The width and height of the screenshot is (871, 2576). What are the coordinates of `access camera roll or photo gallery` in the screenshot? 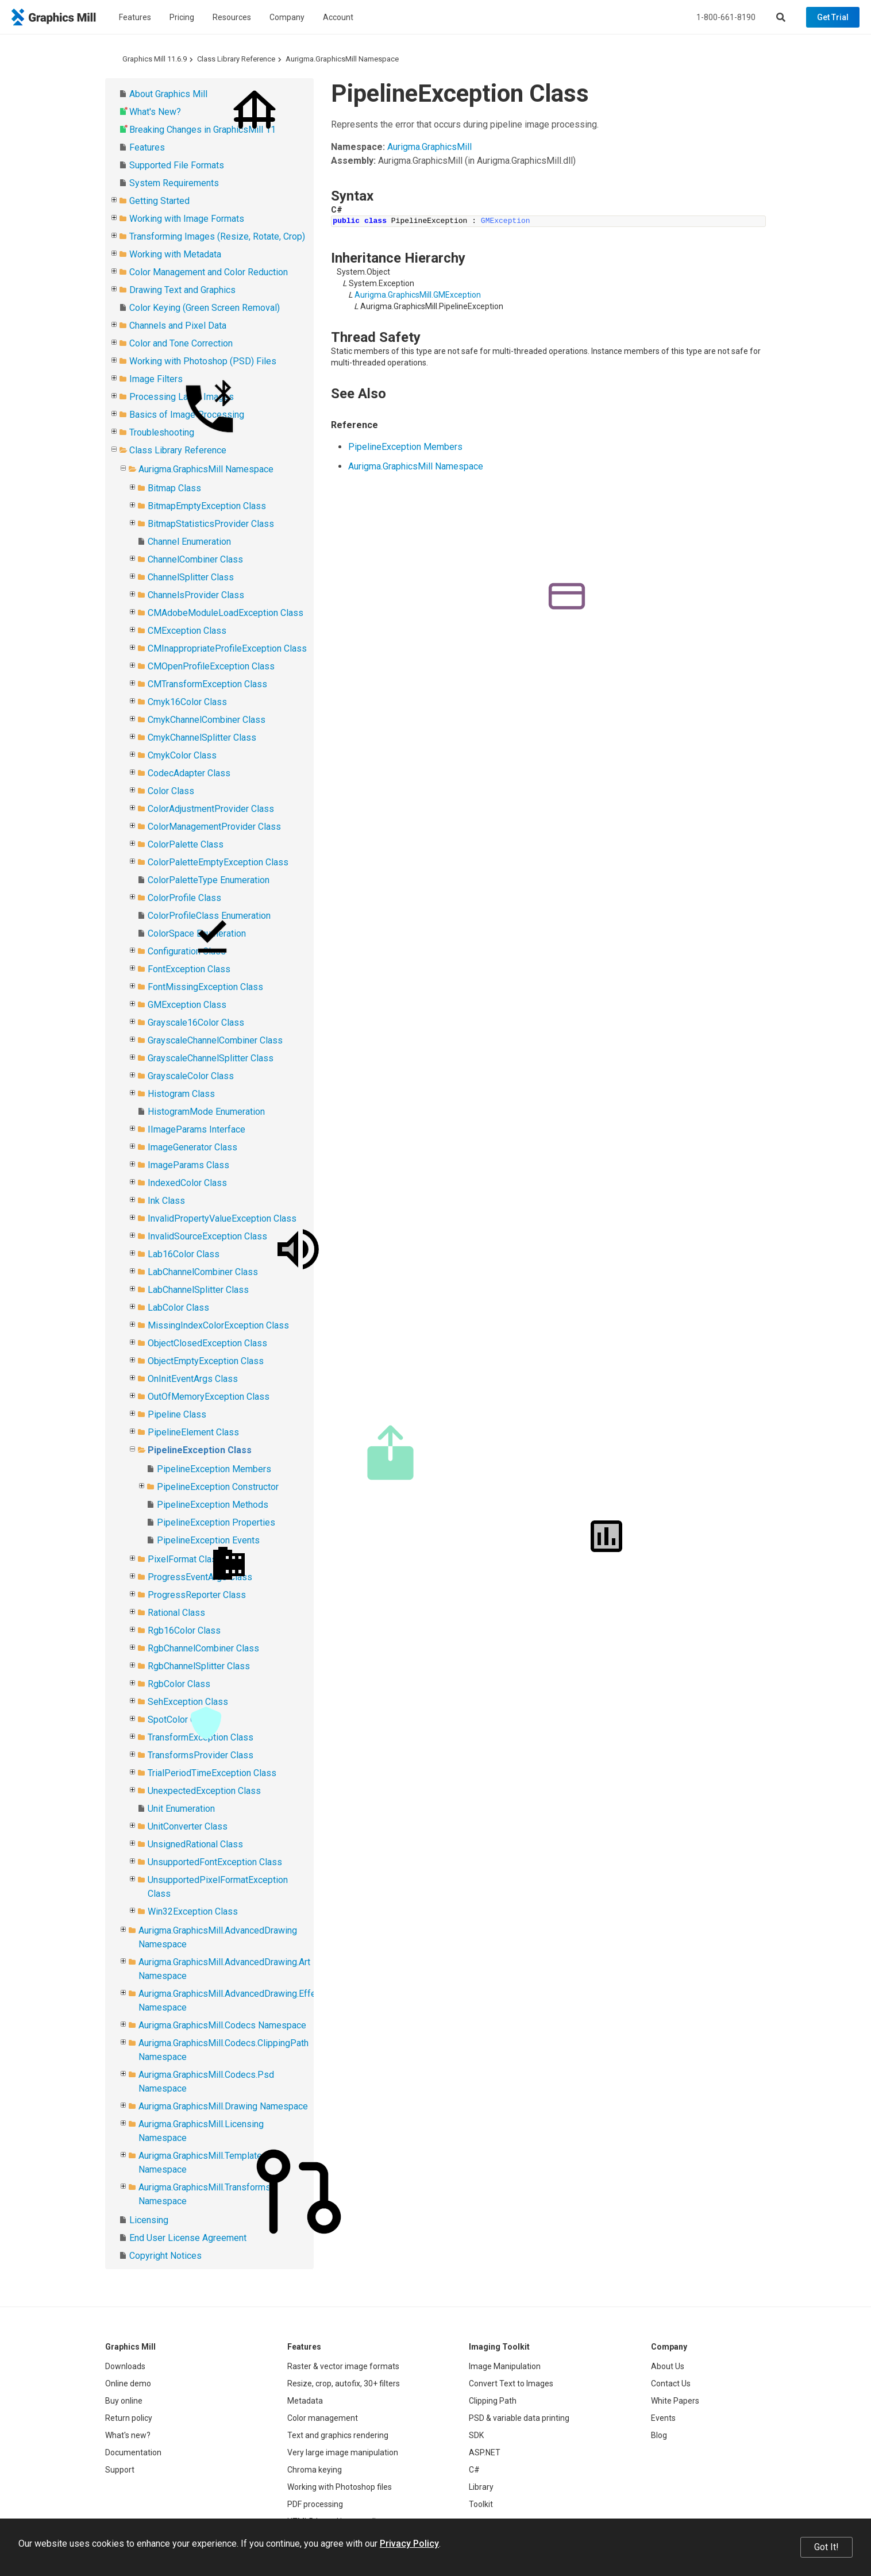 It's located at (229, 1564).